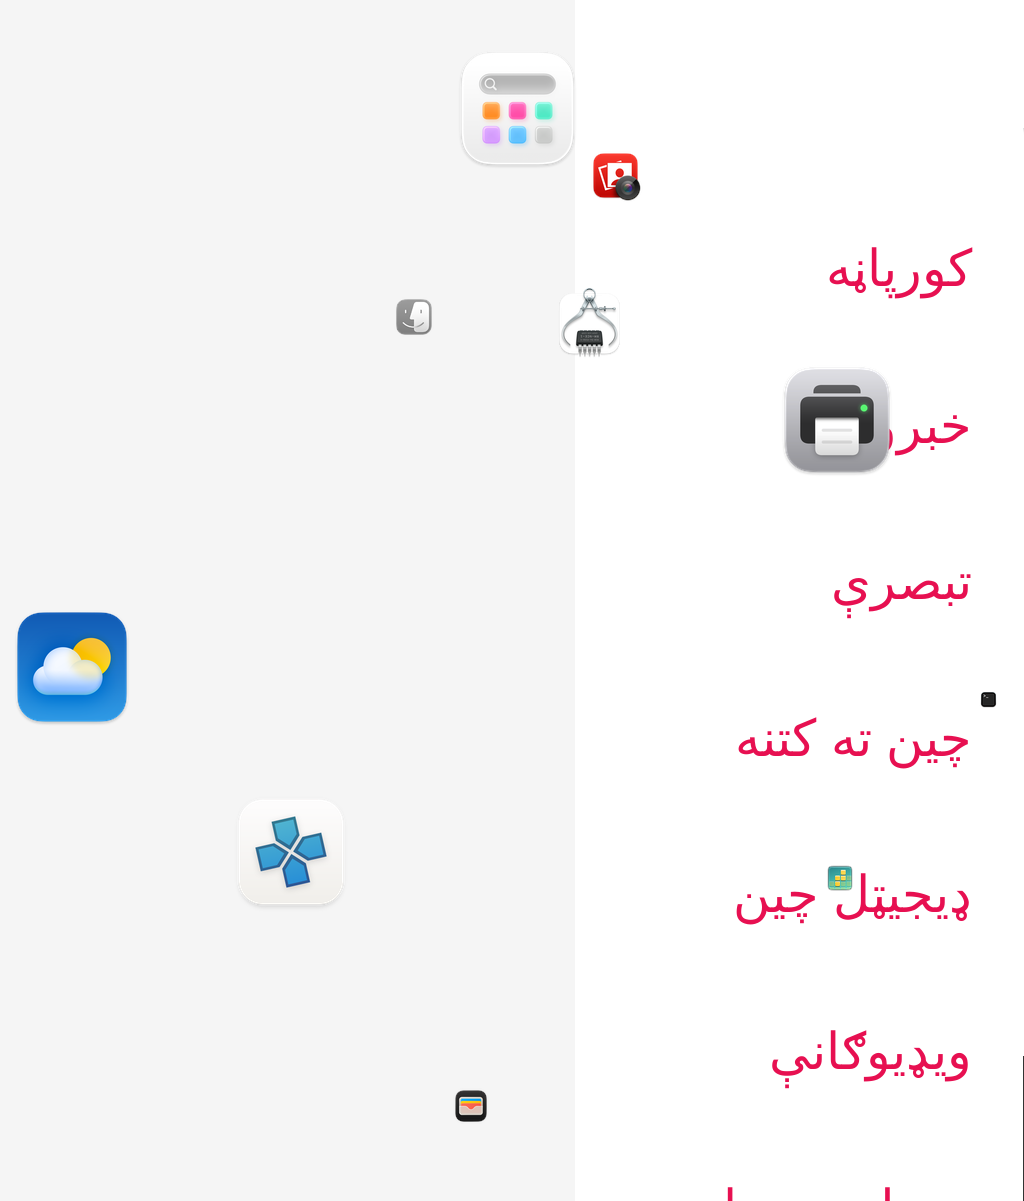 This screenshot has height=1201, width=1024. I want to click on open the weather app, so click(72, 667).